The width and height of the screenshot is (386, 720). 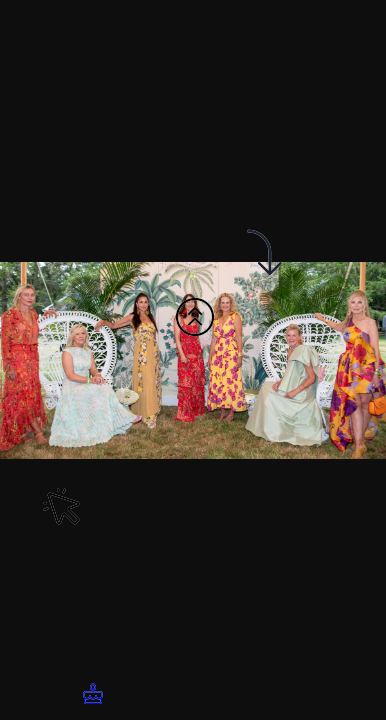 What do you see at coordinates (195, 317) in the screenshot?
I see `scroll to top of page` at bounding box center [195, 317].